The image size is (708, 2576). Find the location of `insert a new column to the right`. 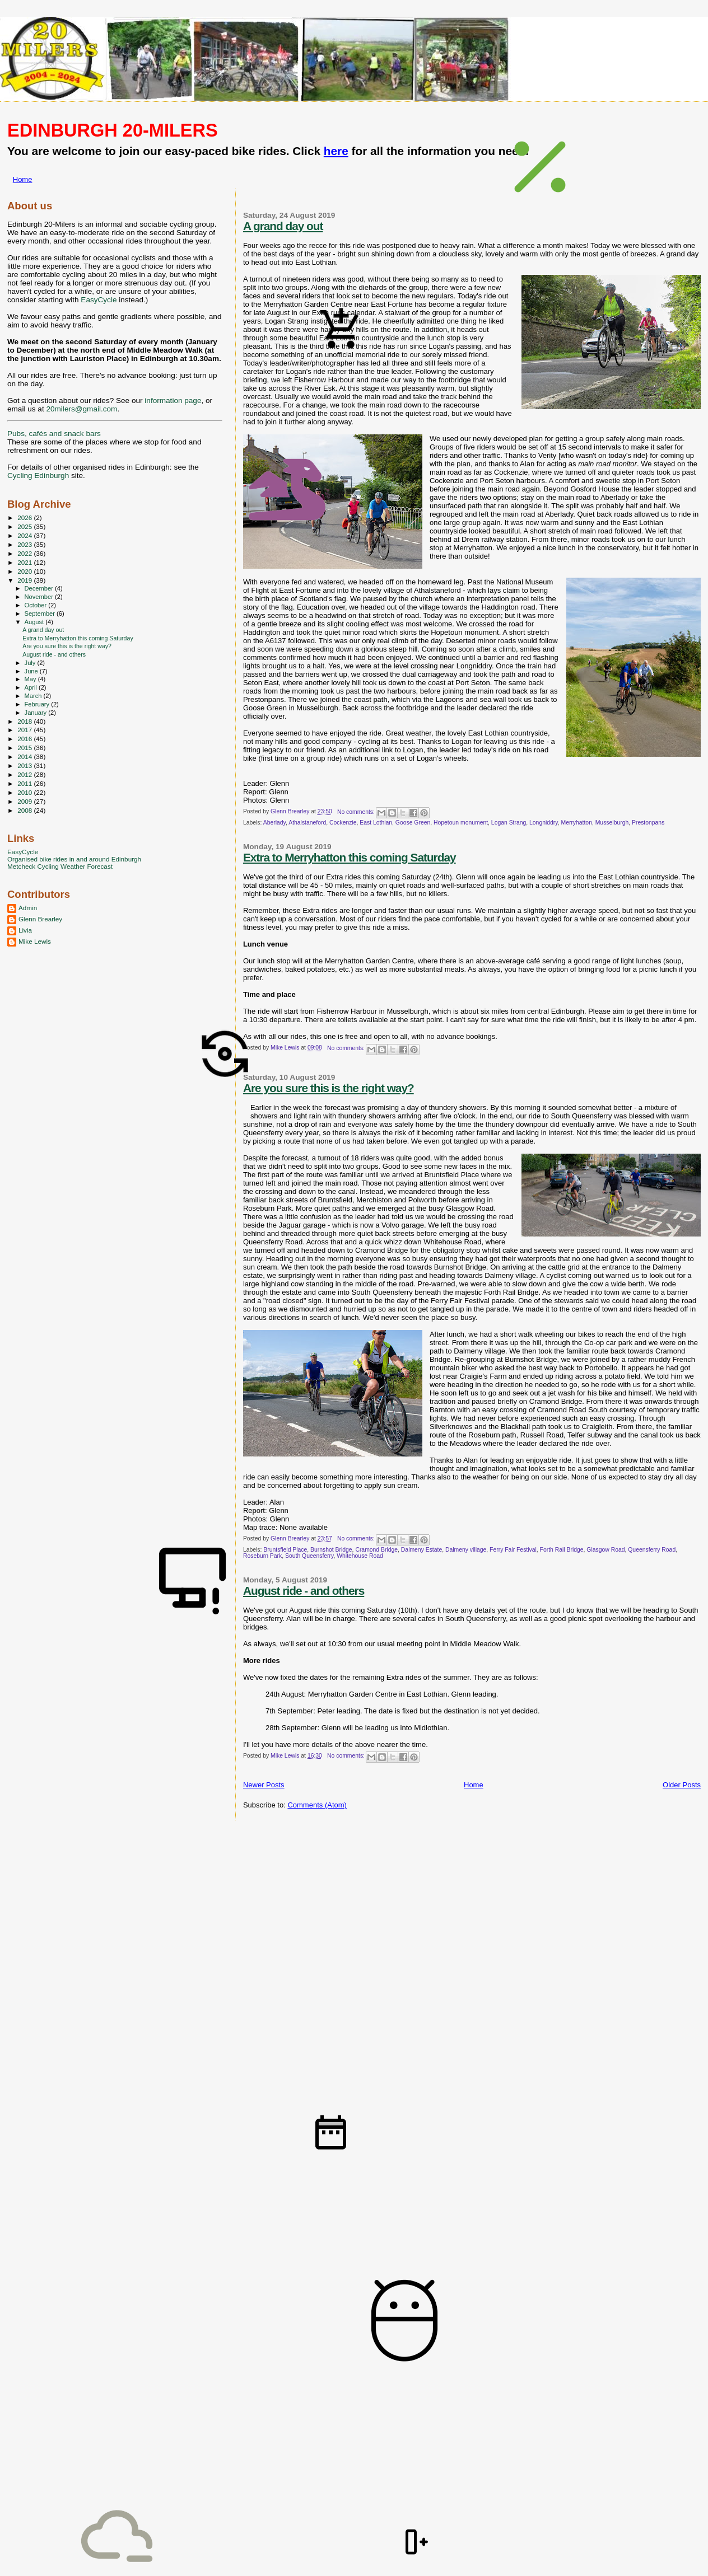

insert a new column to the right is located at coordinates (417, 2542).